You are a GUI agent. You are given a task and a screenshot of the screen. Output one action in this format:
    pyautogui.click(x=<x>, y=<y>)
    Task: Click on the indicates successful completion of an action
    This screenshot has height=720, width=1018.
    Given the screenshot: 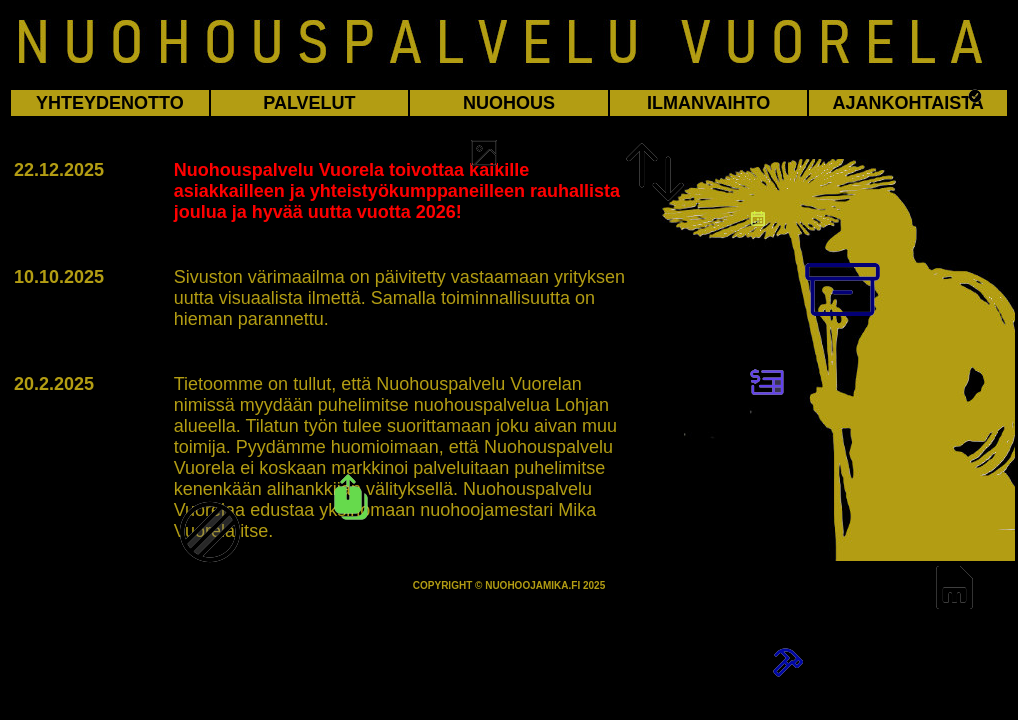 What is the action you would take?
    pyautogui.click(x=975, y=96)
    